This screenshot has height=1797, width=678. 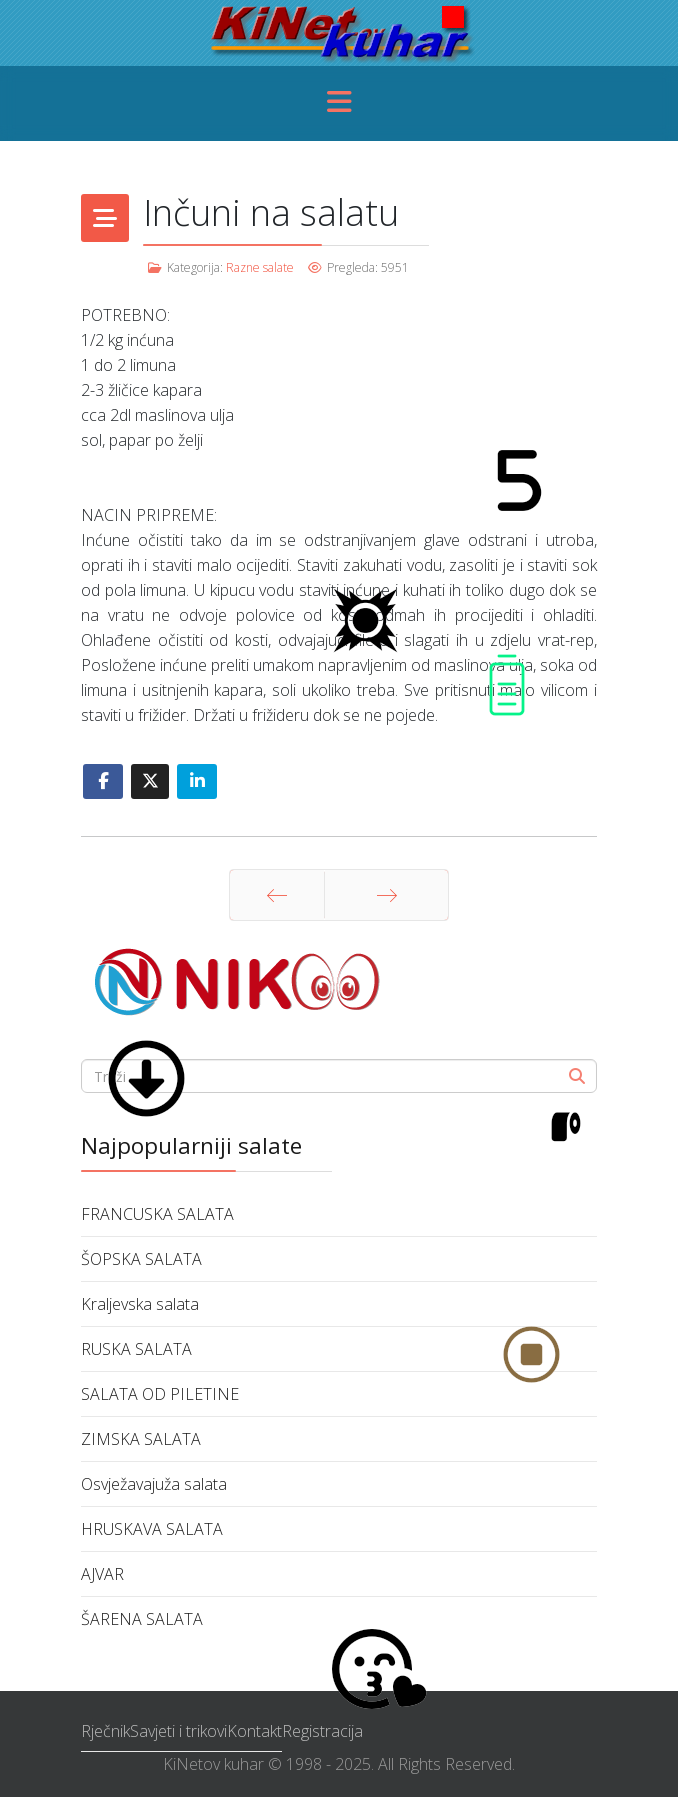 What do you see at coordinates (507, 686) in the screenshot?
I see `indicates high battery level` at bounding box center [507, 686].